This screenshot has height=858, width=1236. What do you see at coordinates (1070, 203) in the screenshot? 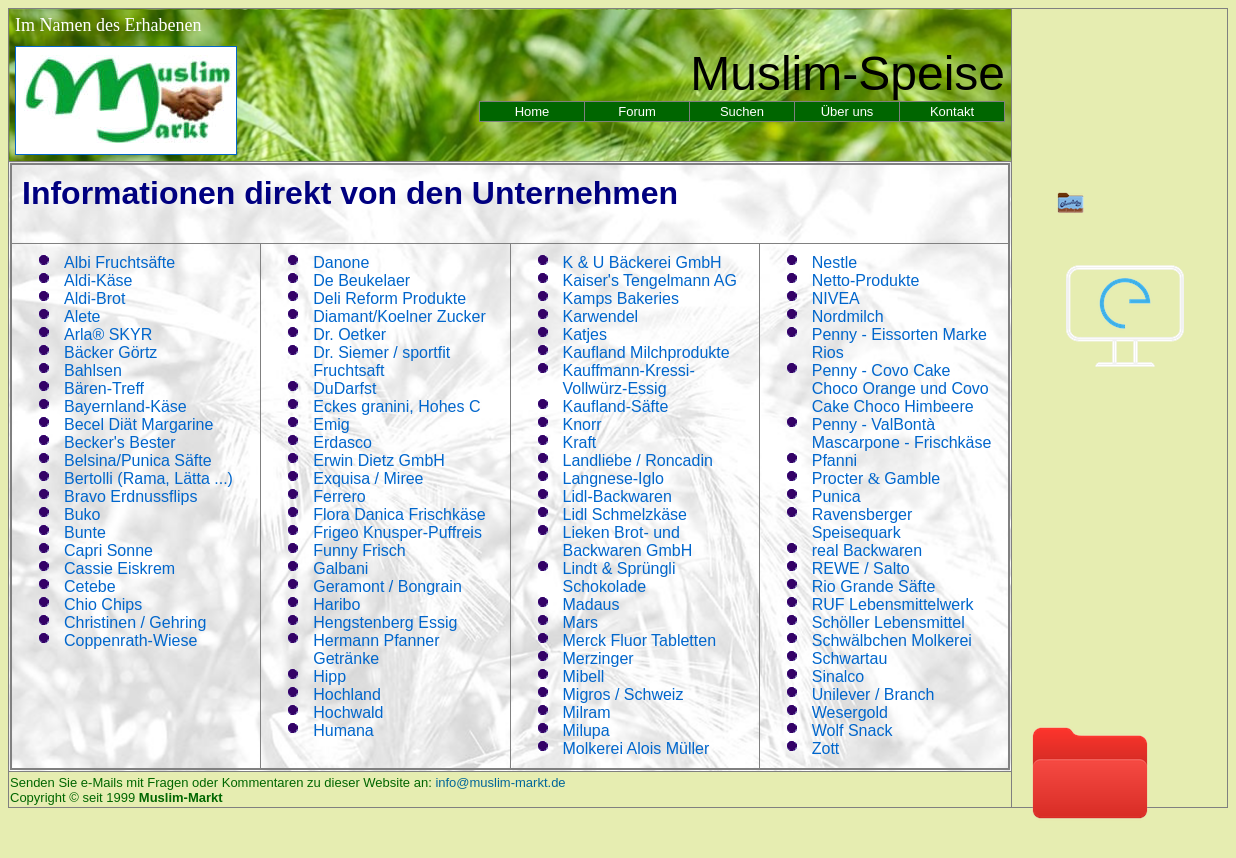
I see `folder containing chocolatey package manager files` at bounding box center [1070, 203].